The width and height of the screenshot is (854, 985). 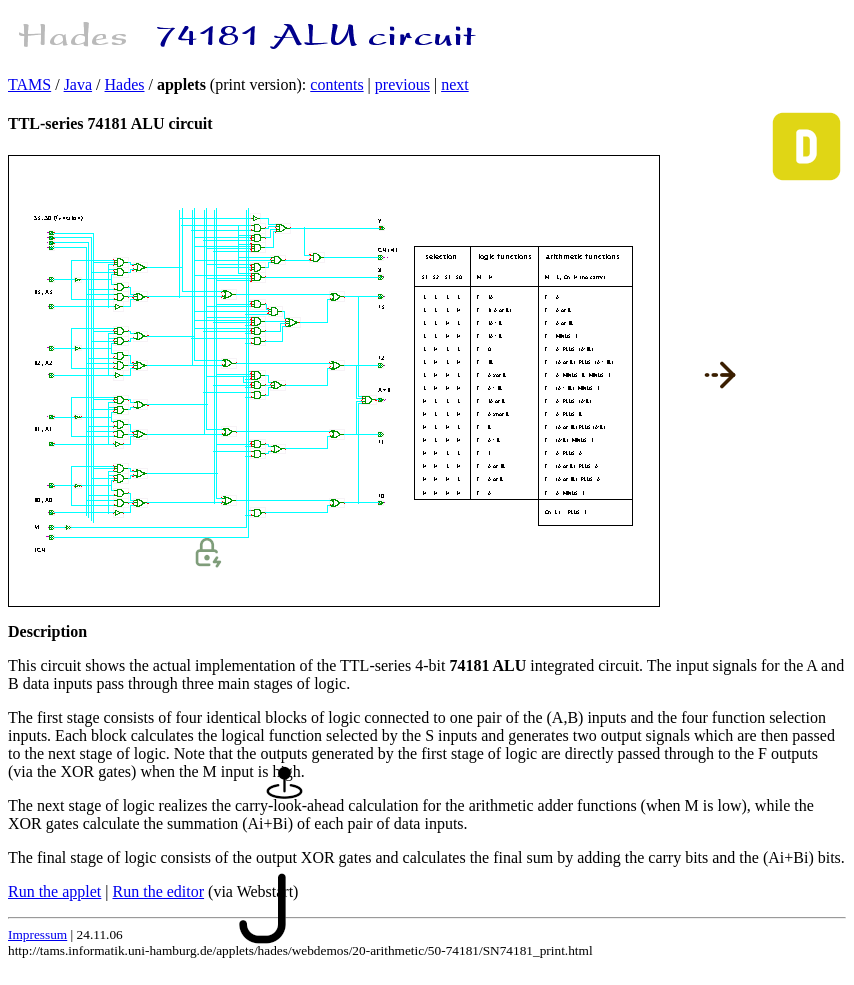 What do you see at coordinates (207, 552) in the screenshot?
I see `indicates encrypted or secure connection` at bounding box center [207, 552].